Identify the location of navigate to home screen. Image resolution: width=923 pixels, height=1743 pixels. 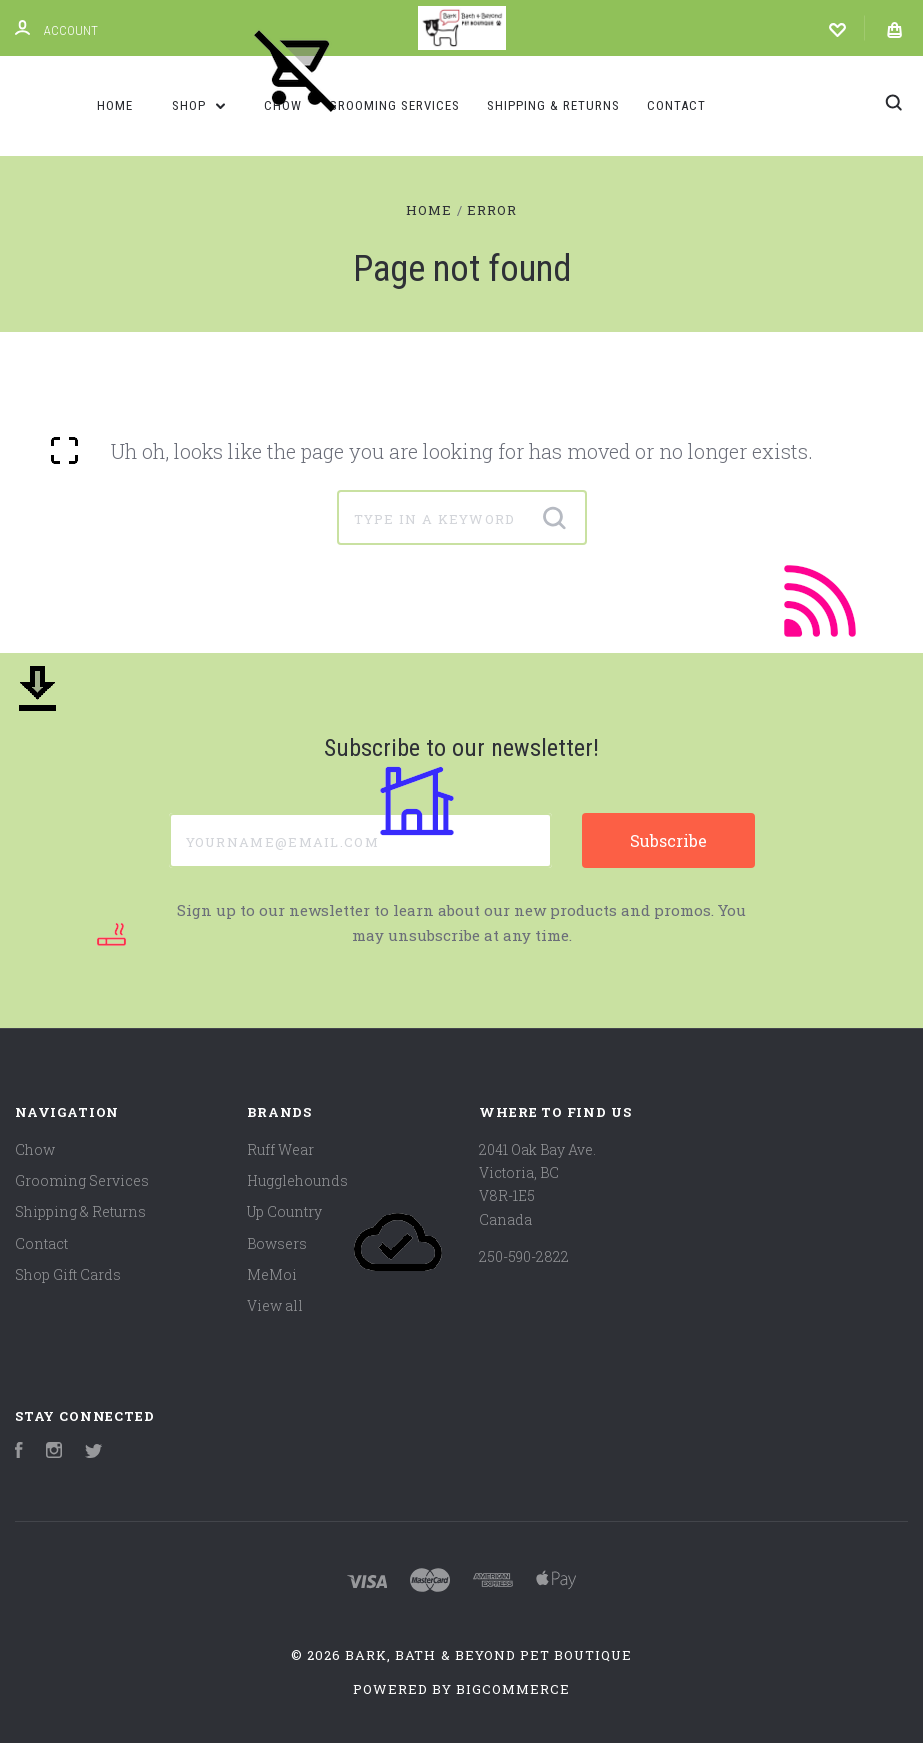
(417, 801).